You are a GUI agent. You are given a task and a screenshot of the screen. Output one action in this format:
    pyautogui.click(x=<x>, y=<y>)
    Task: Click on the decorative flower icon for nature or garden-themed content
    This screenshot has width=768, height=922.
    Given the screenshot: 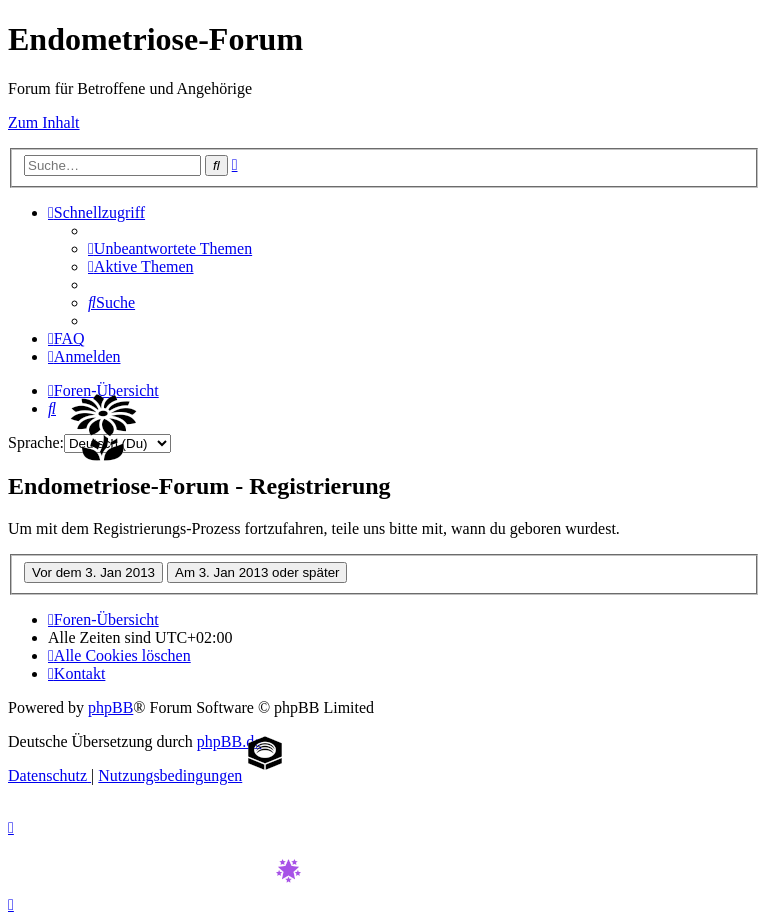 What is the action you would take?
    pyautogui.click(x=103, y=426)
    